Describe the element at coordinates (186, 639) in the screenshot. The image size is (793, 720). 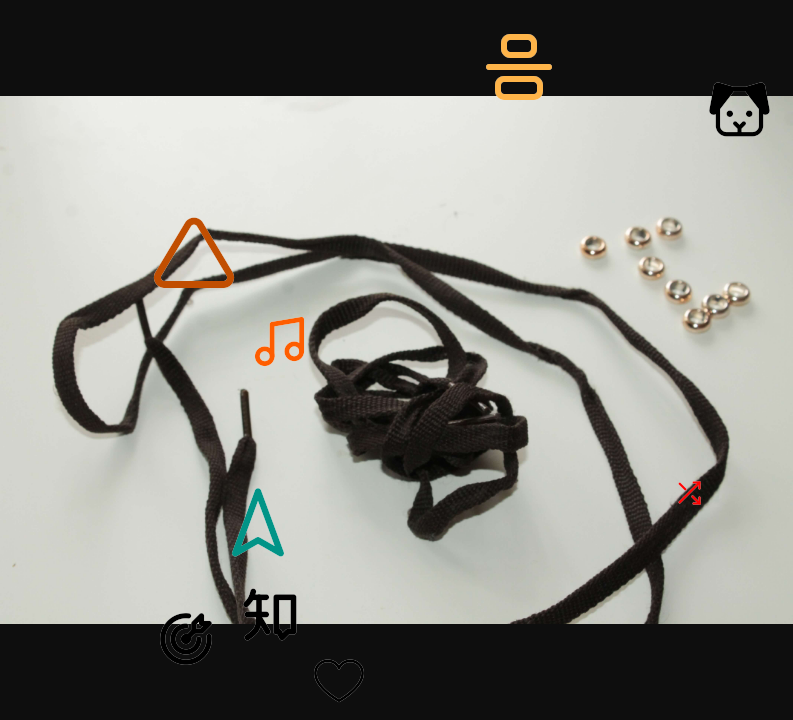
I see `set or view your goals` at that location.